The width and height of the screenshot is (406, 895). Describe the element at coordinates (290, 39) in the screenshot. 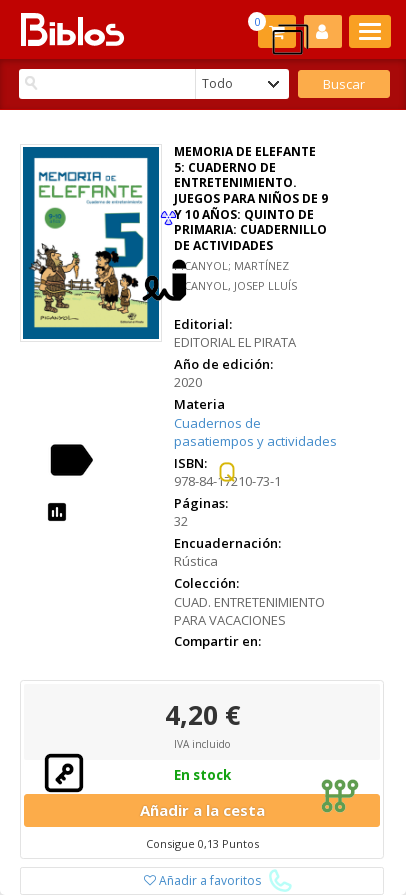

I see `view stacked cards or layers` at that location.